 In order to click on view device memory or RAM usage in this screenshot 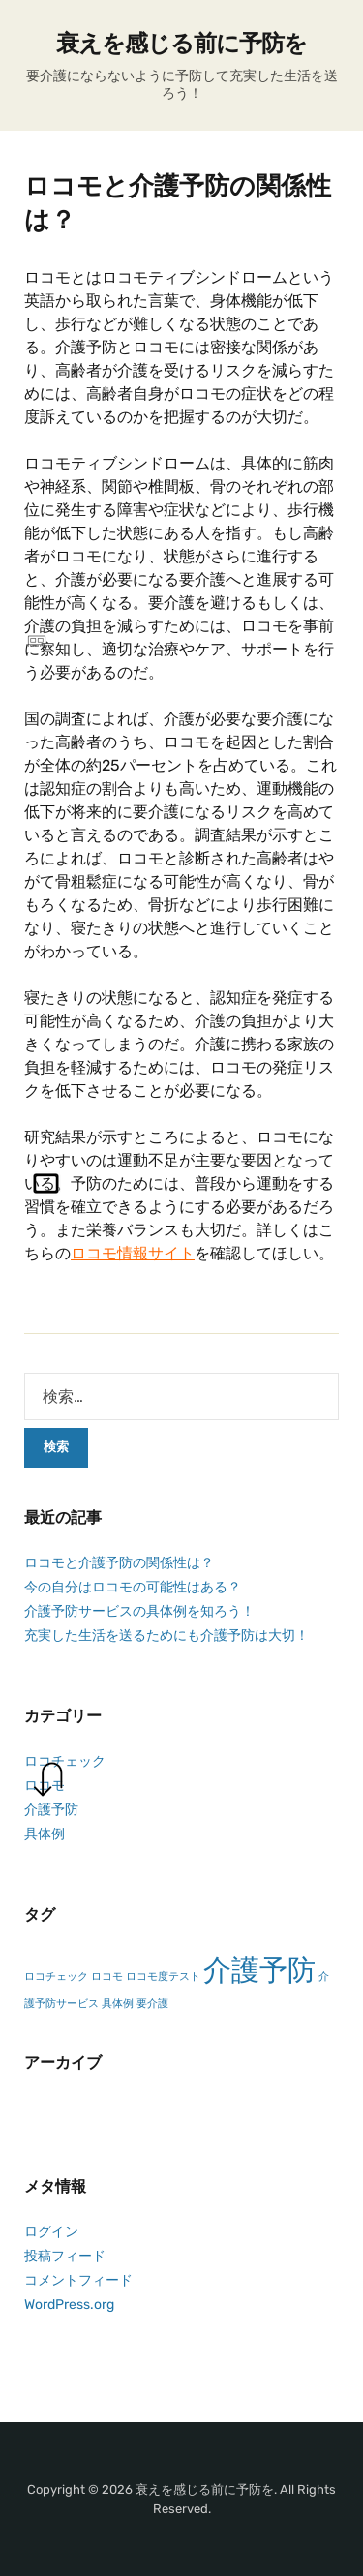, I will do `click(37, 641)`.